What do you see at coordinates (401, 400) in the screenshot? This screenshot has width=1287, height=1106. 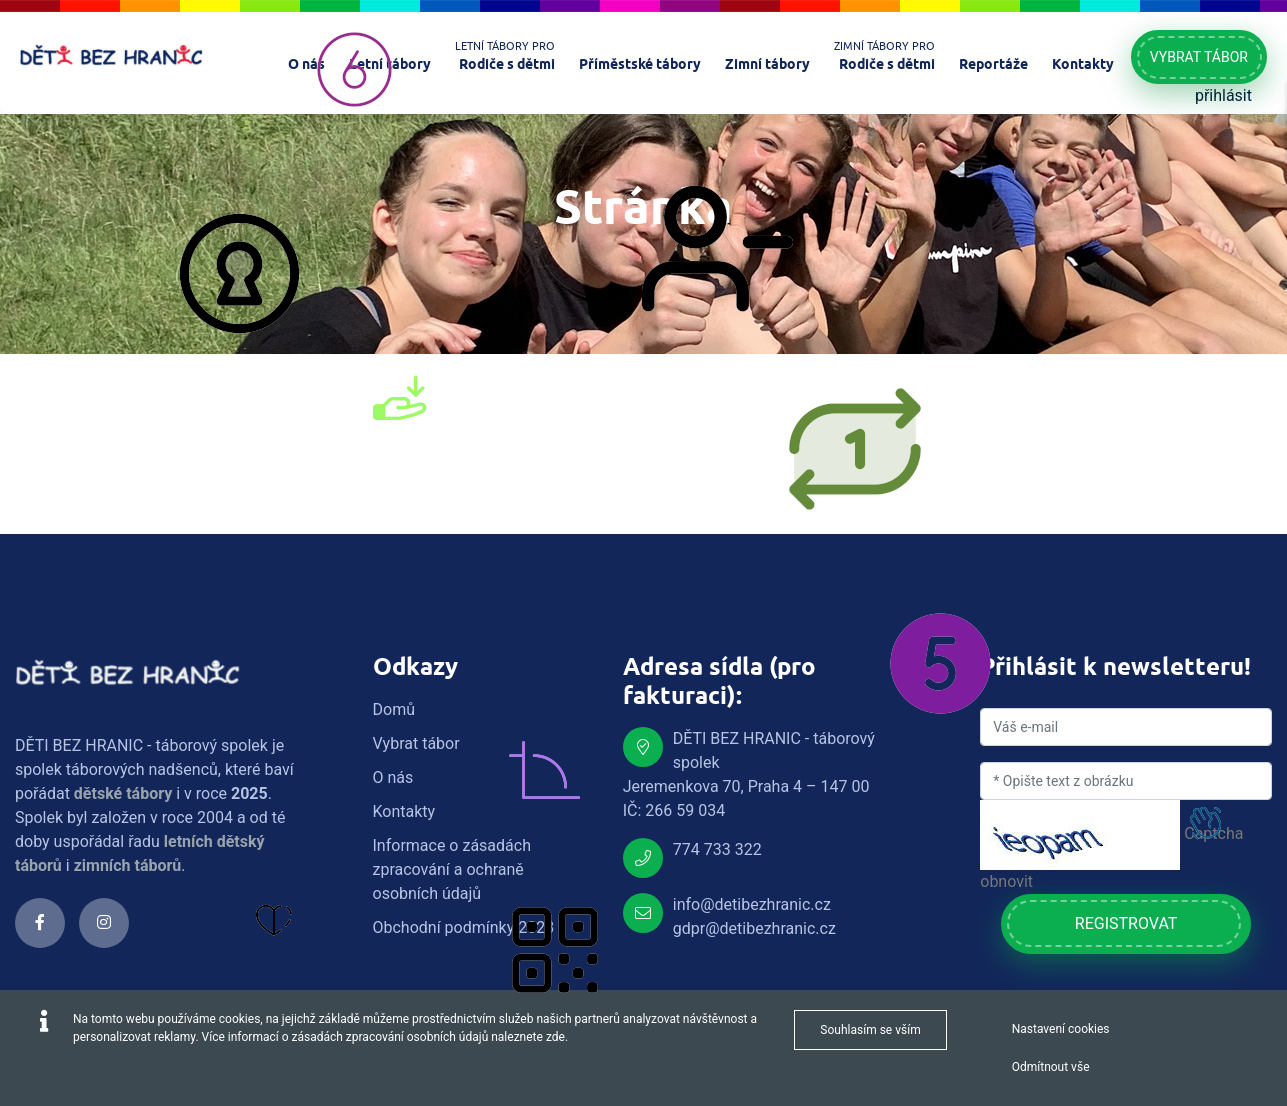 I see `receive or accept an incoming item` at bounding box center [401, 400].